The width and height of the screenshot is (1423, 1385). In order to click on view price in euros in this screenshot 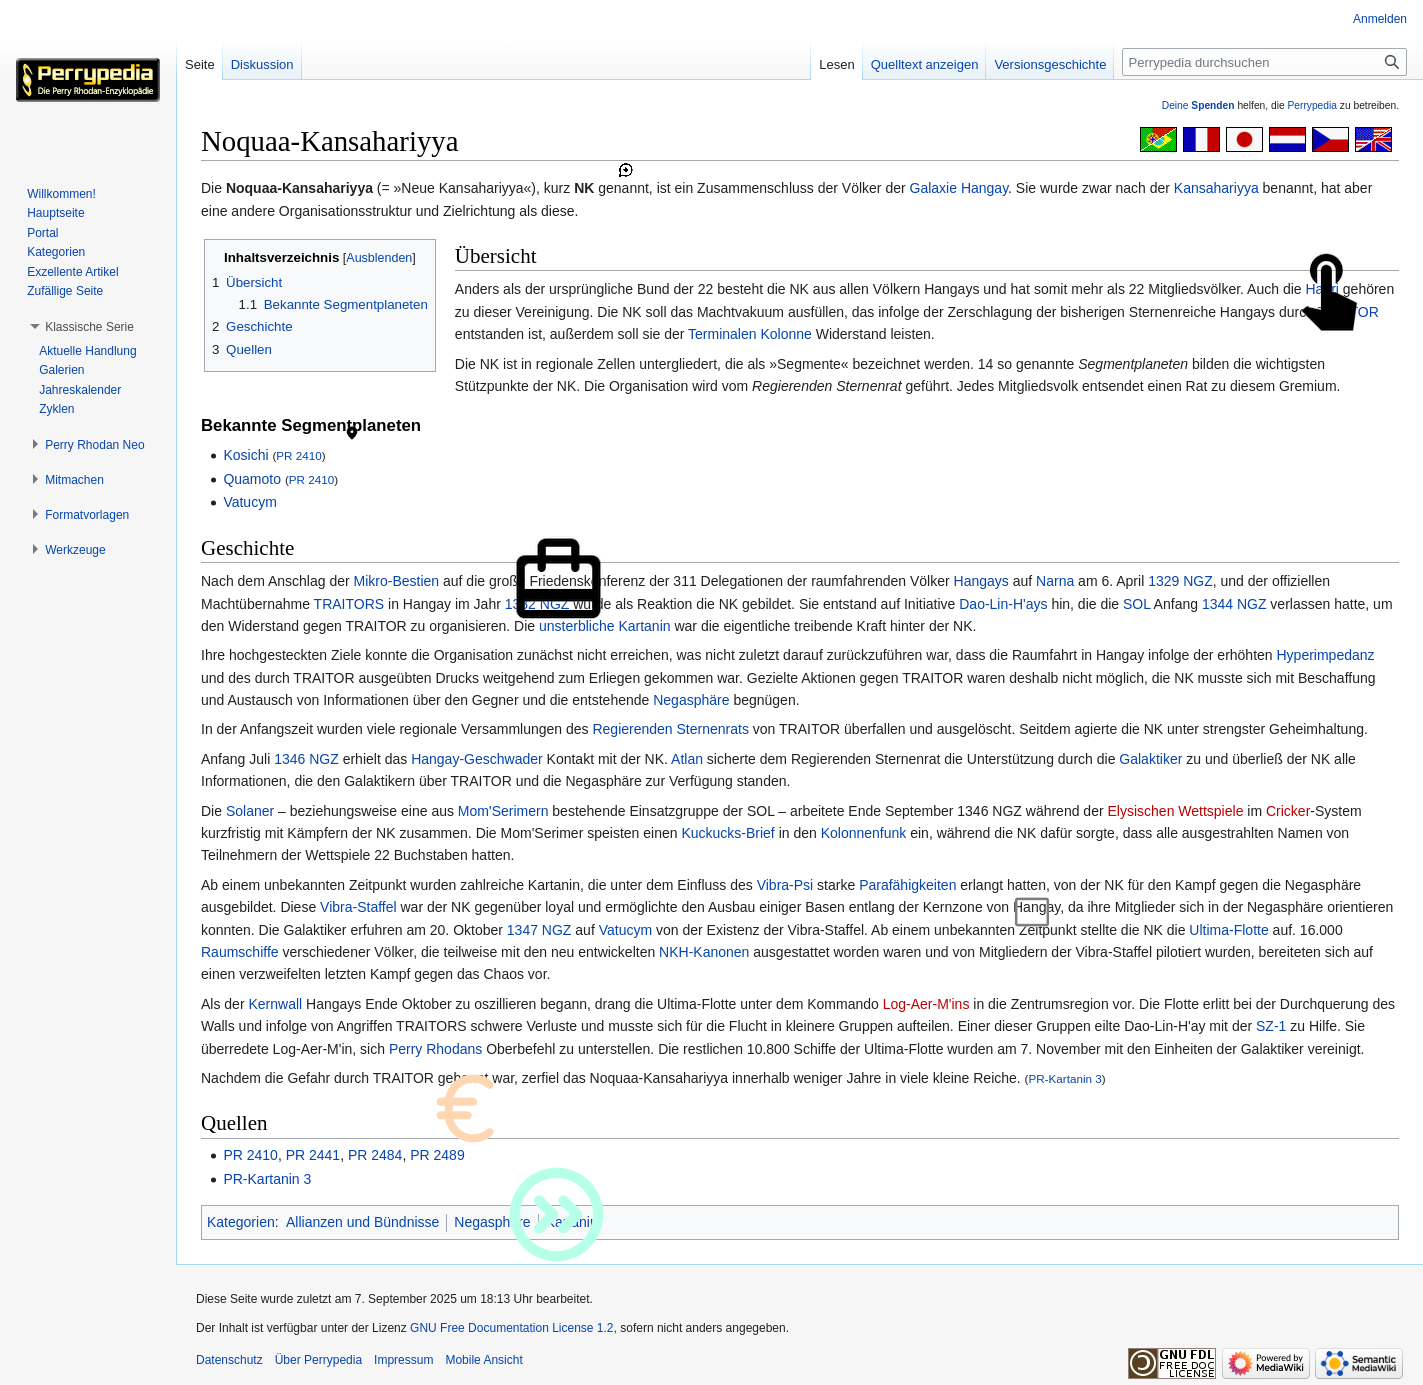, I will do `click(470, 1108)`.